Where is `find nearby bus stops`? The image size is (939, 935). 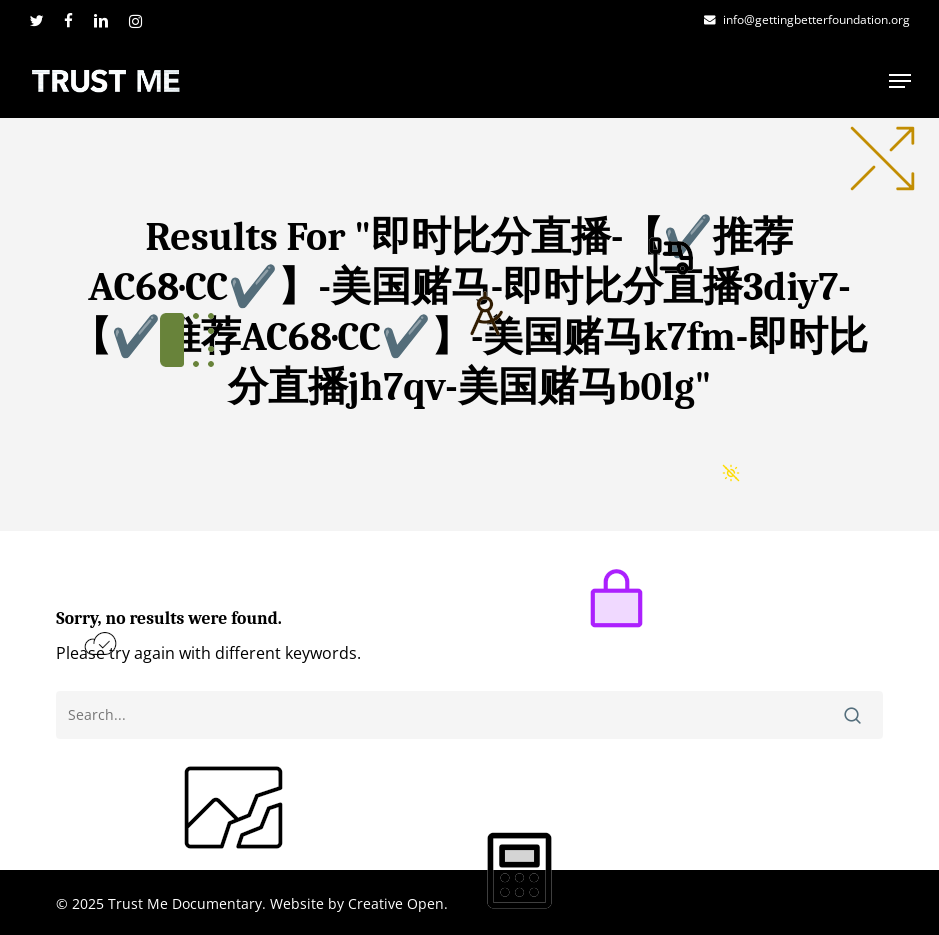 find nearby bus stops is located at coordinates (670, 258).